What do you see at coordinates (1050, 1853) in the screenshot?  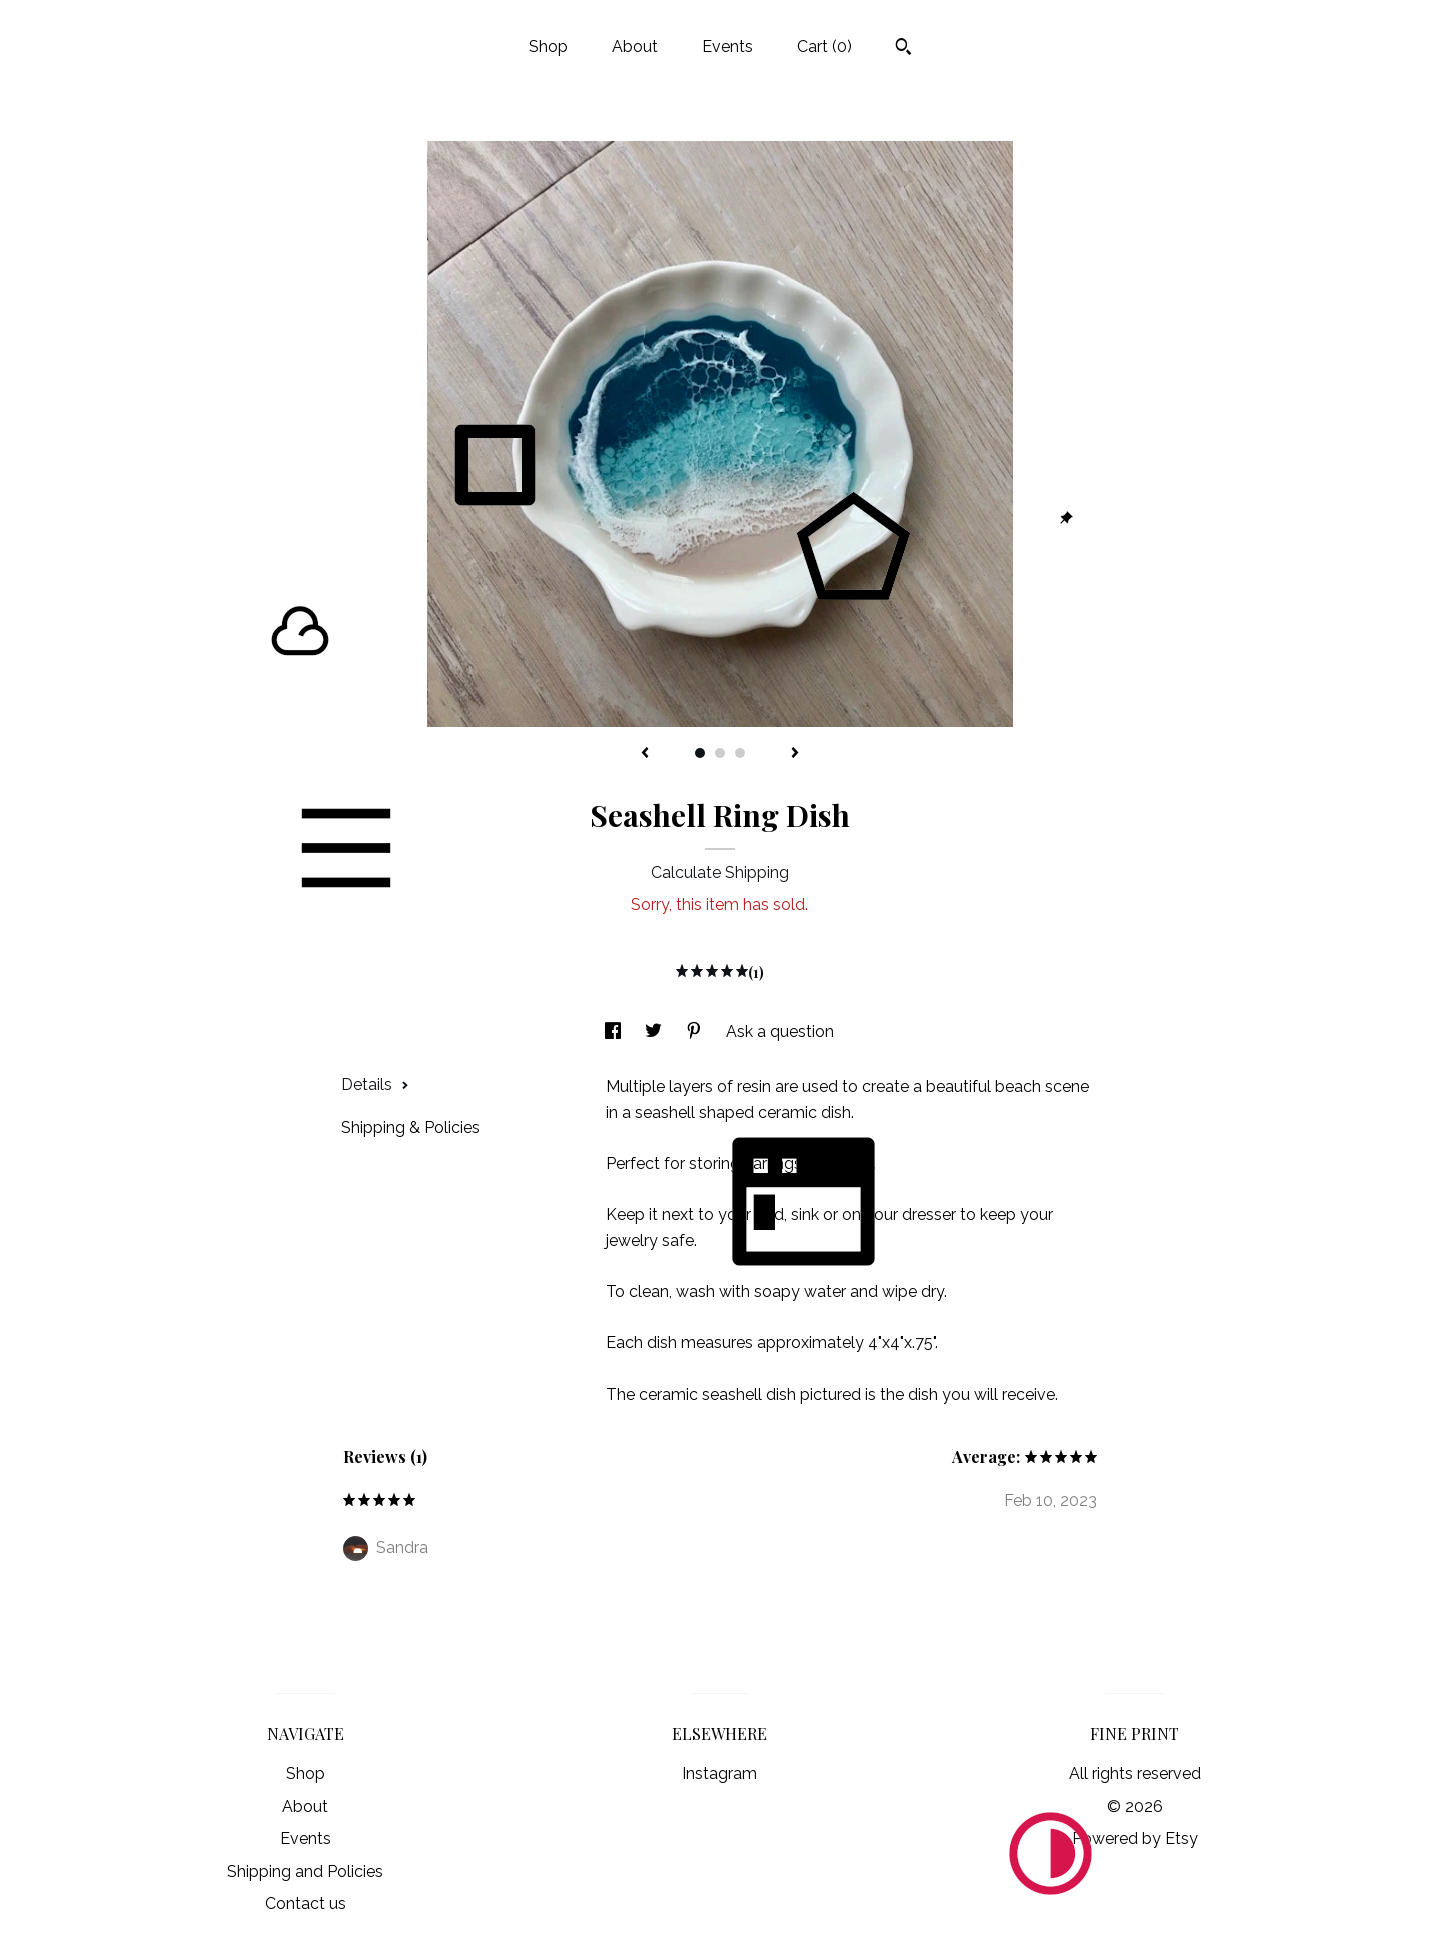 I see `adjust display contrast settings` at bounding box center [1050, 1853].